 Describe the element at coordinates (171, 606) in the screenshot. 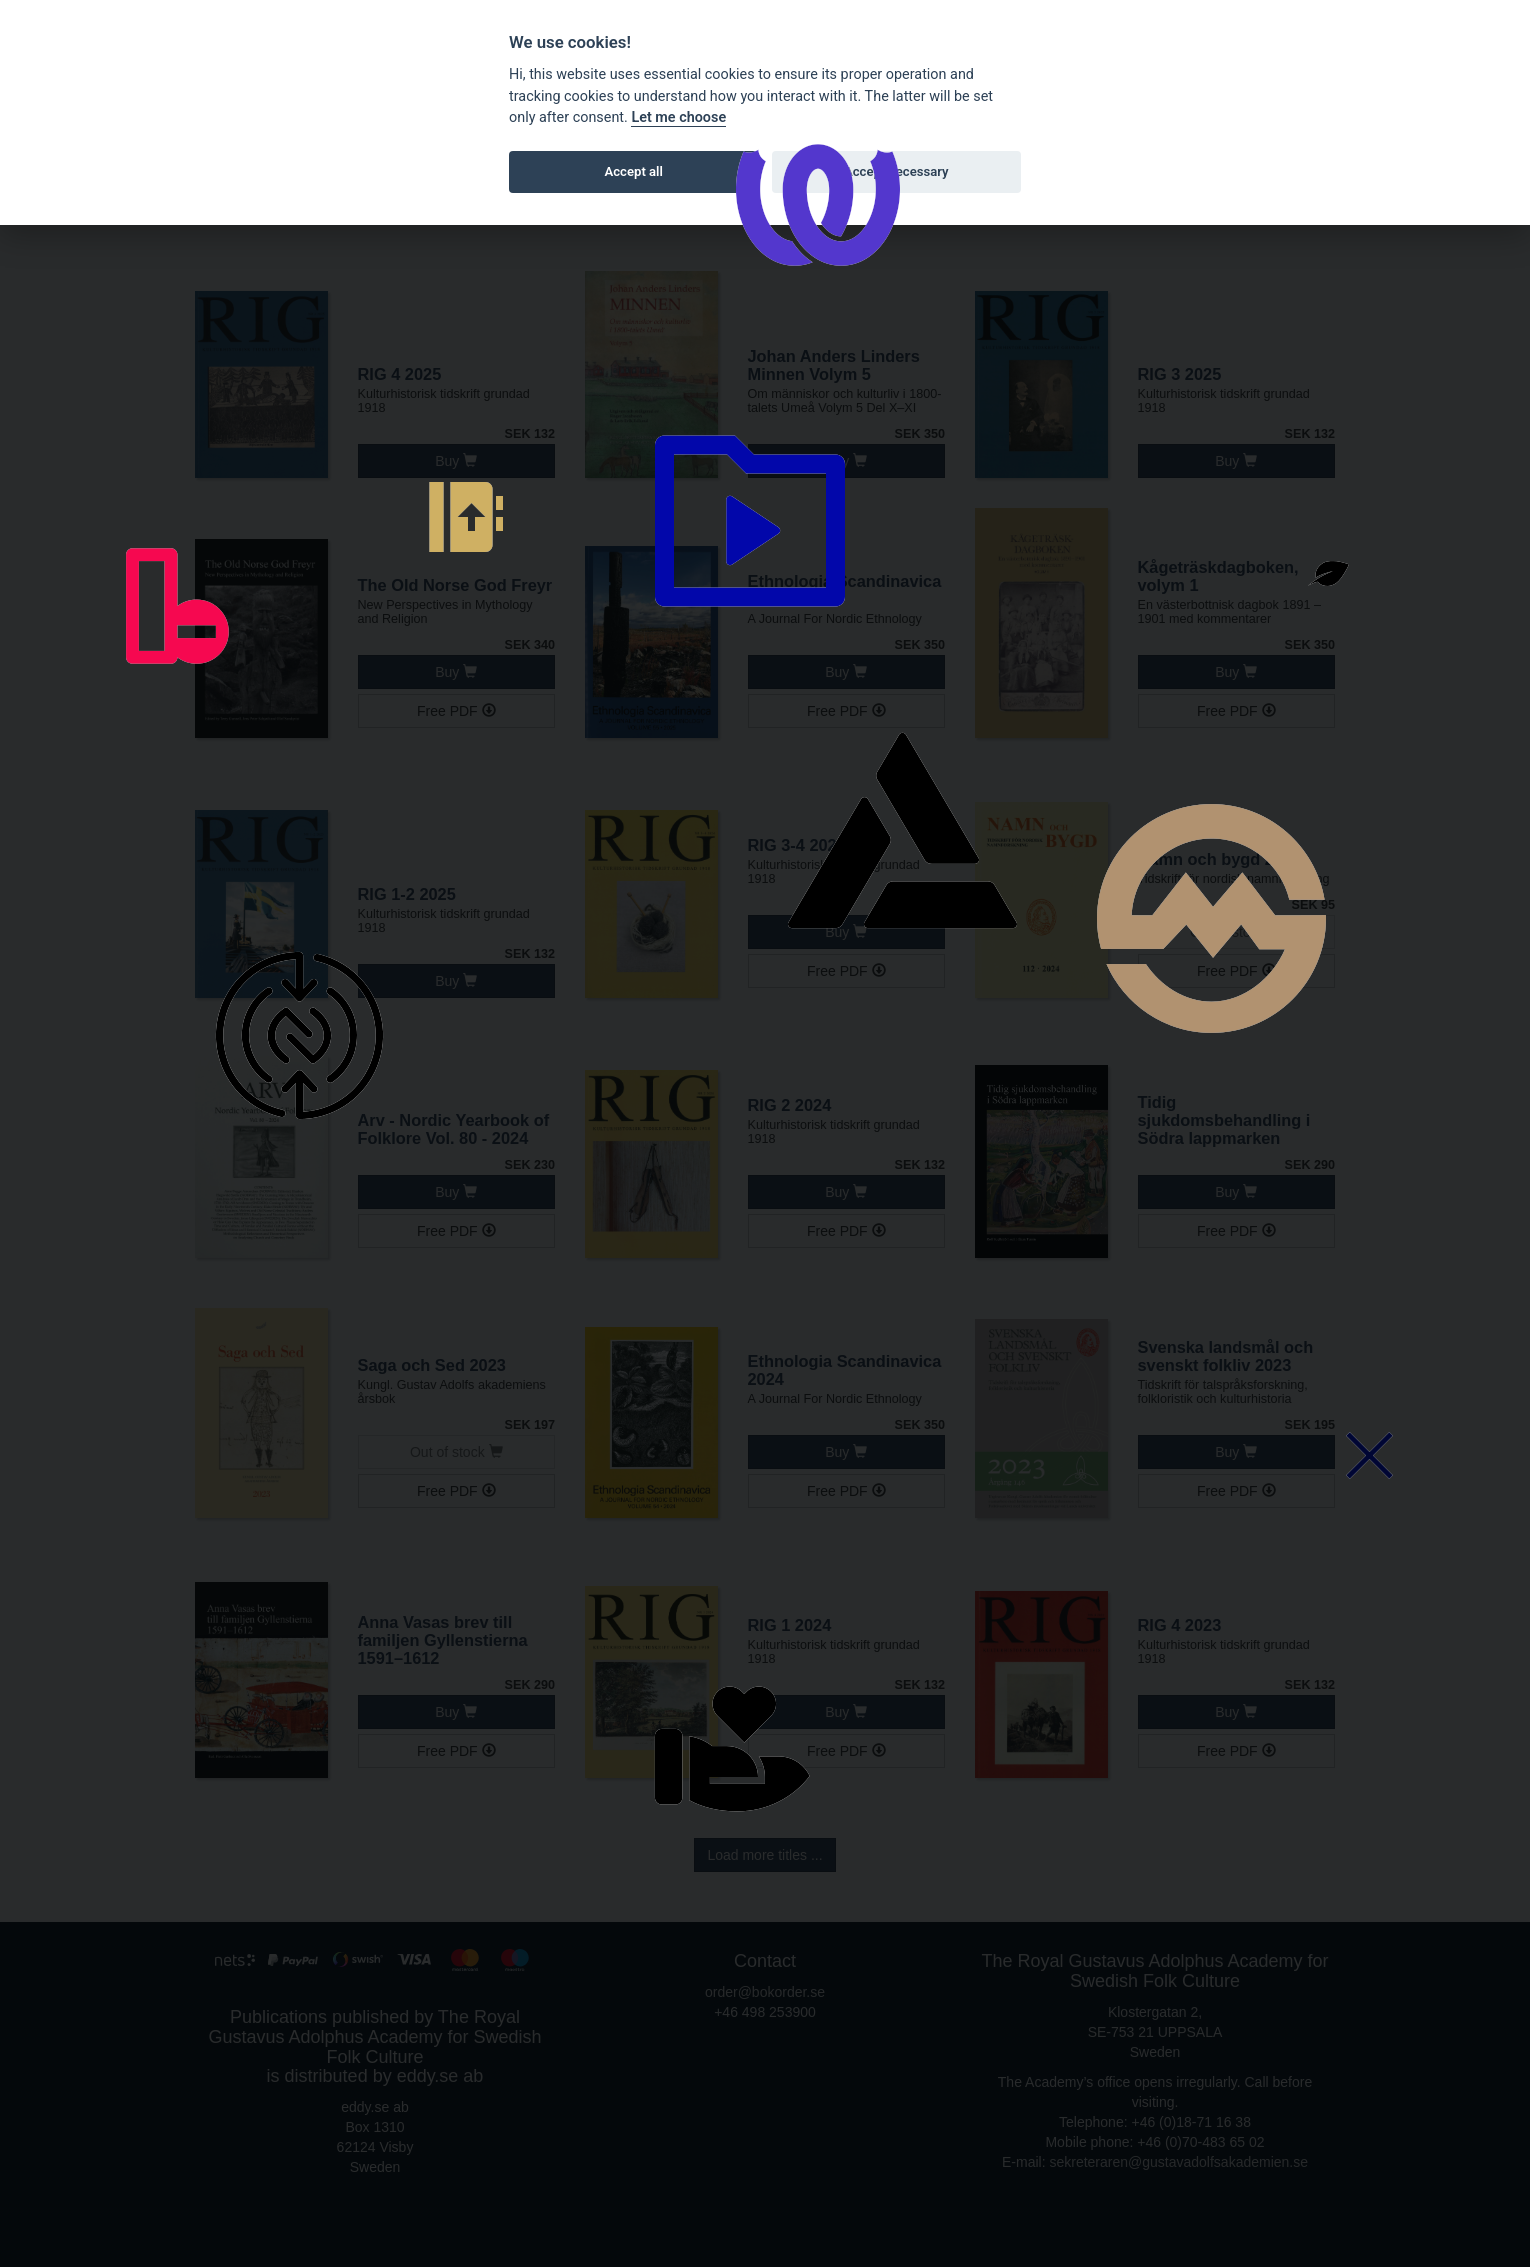

I see `delete a column from a table or spreadsheet` at that location.